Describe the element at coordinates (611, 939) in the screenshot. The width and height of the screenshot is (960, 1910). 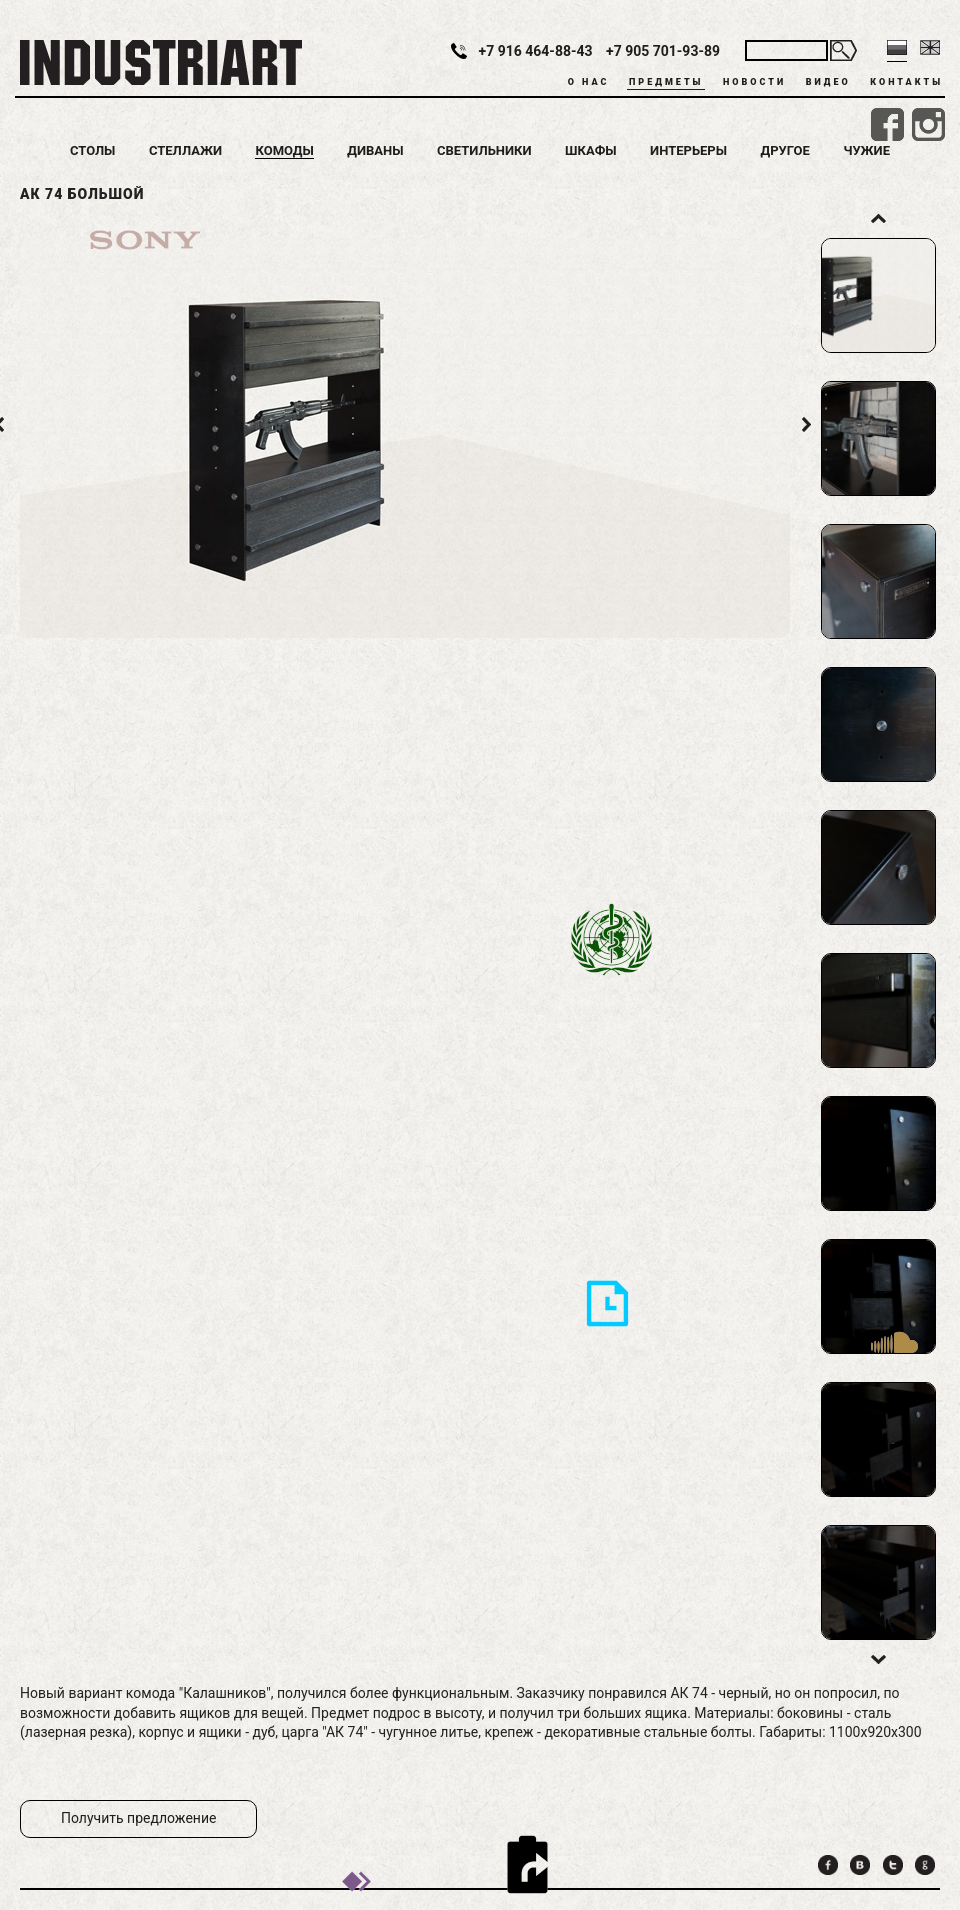
I see `world health organization official logo` at that location.